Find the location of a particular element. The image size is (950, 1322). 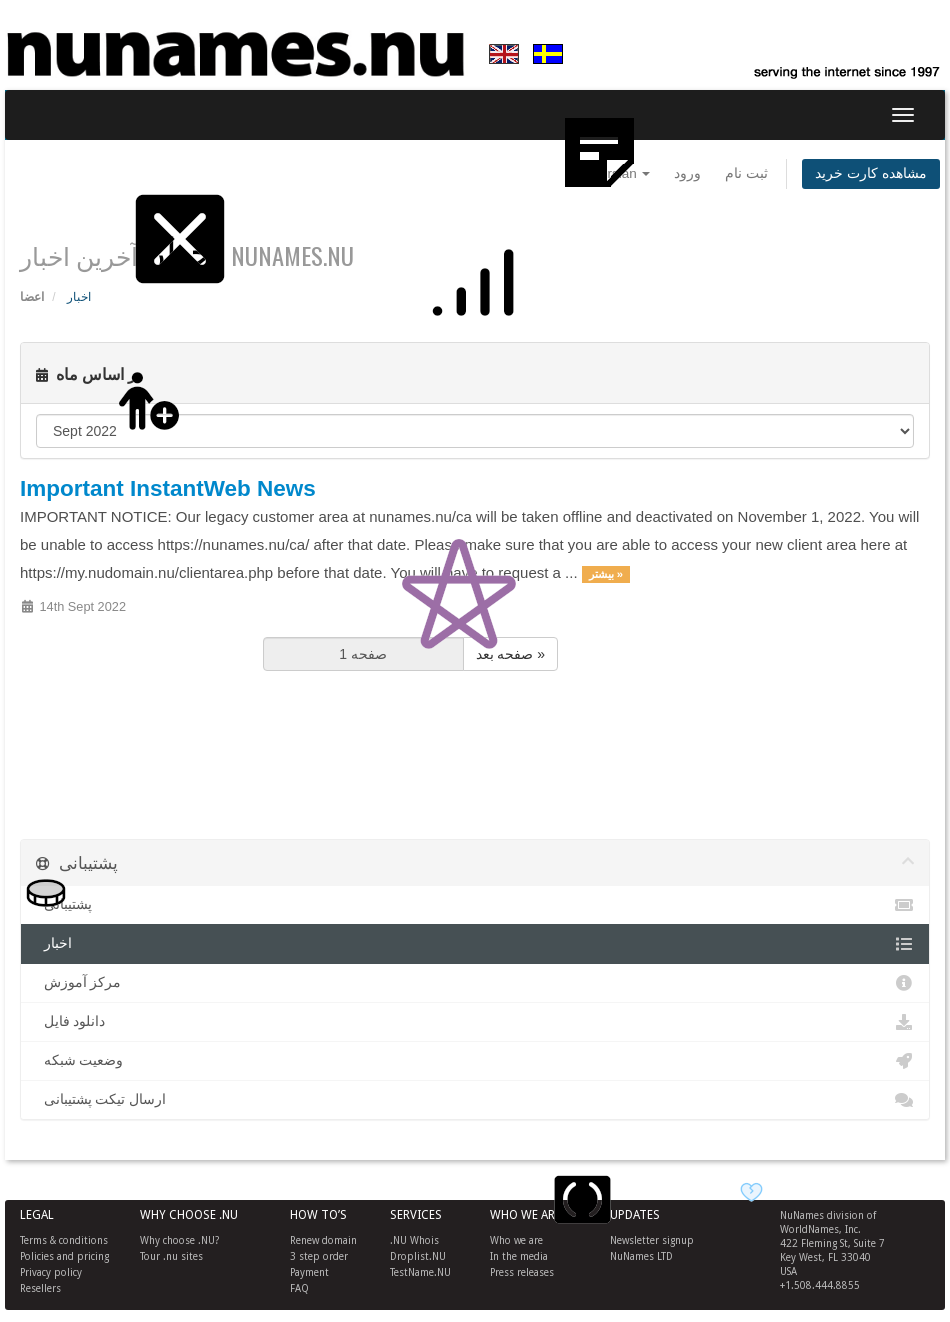

view your coin balance or currency is located at coordinates (46, 893).